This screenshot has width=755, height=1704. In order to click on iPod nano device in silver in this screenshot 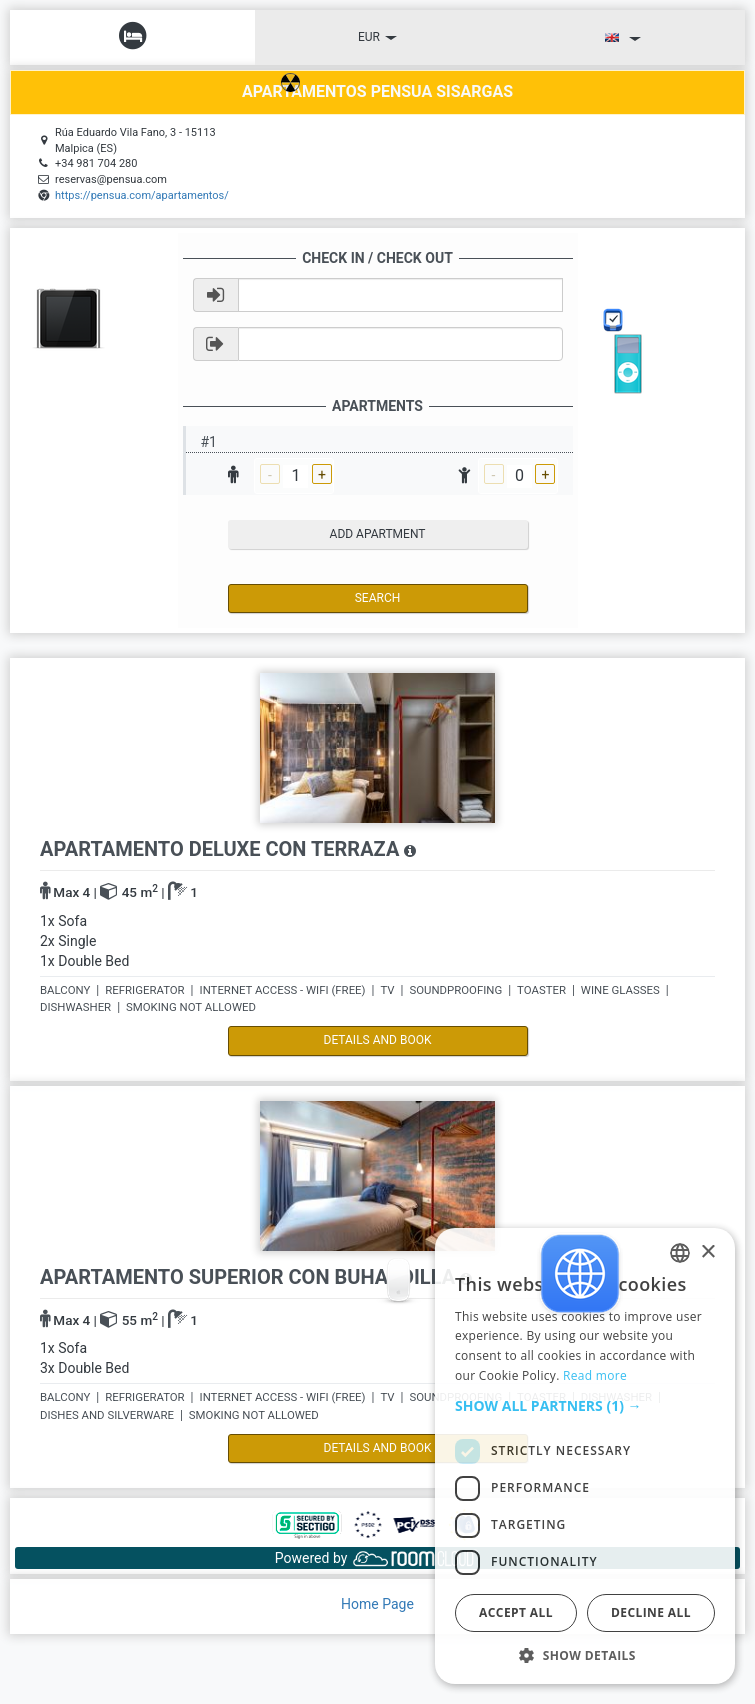, I will do `click(68, 318)`.